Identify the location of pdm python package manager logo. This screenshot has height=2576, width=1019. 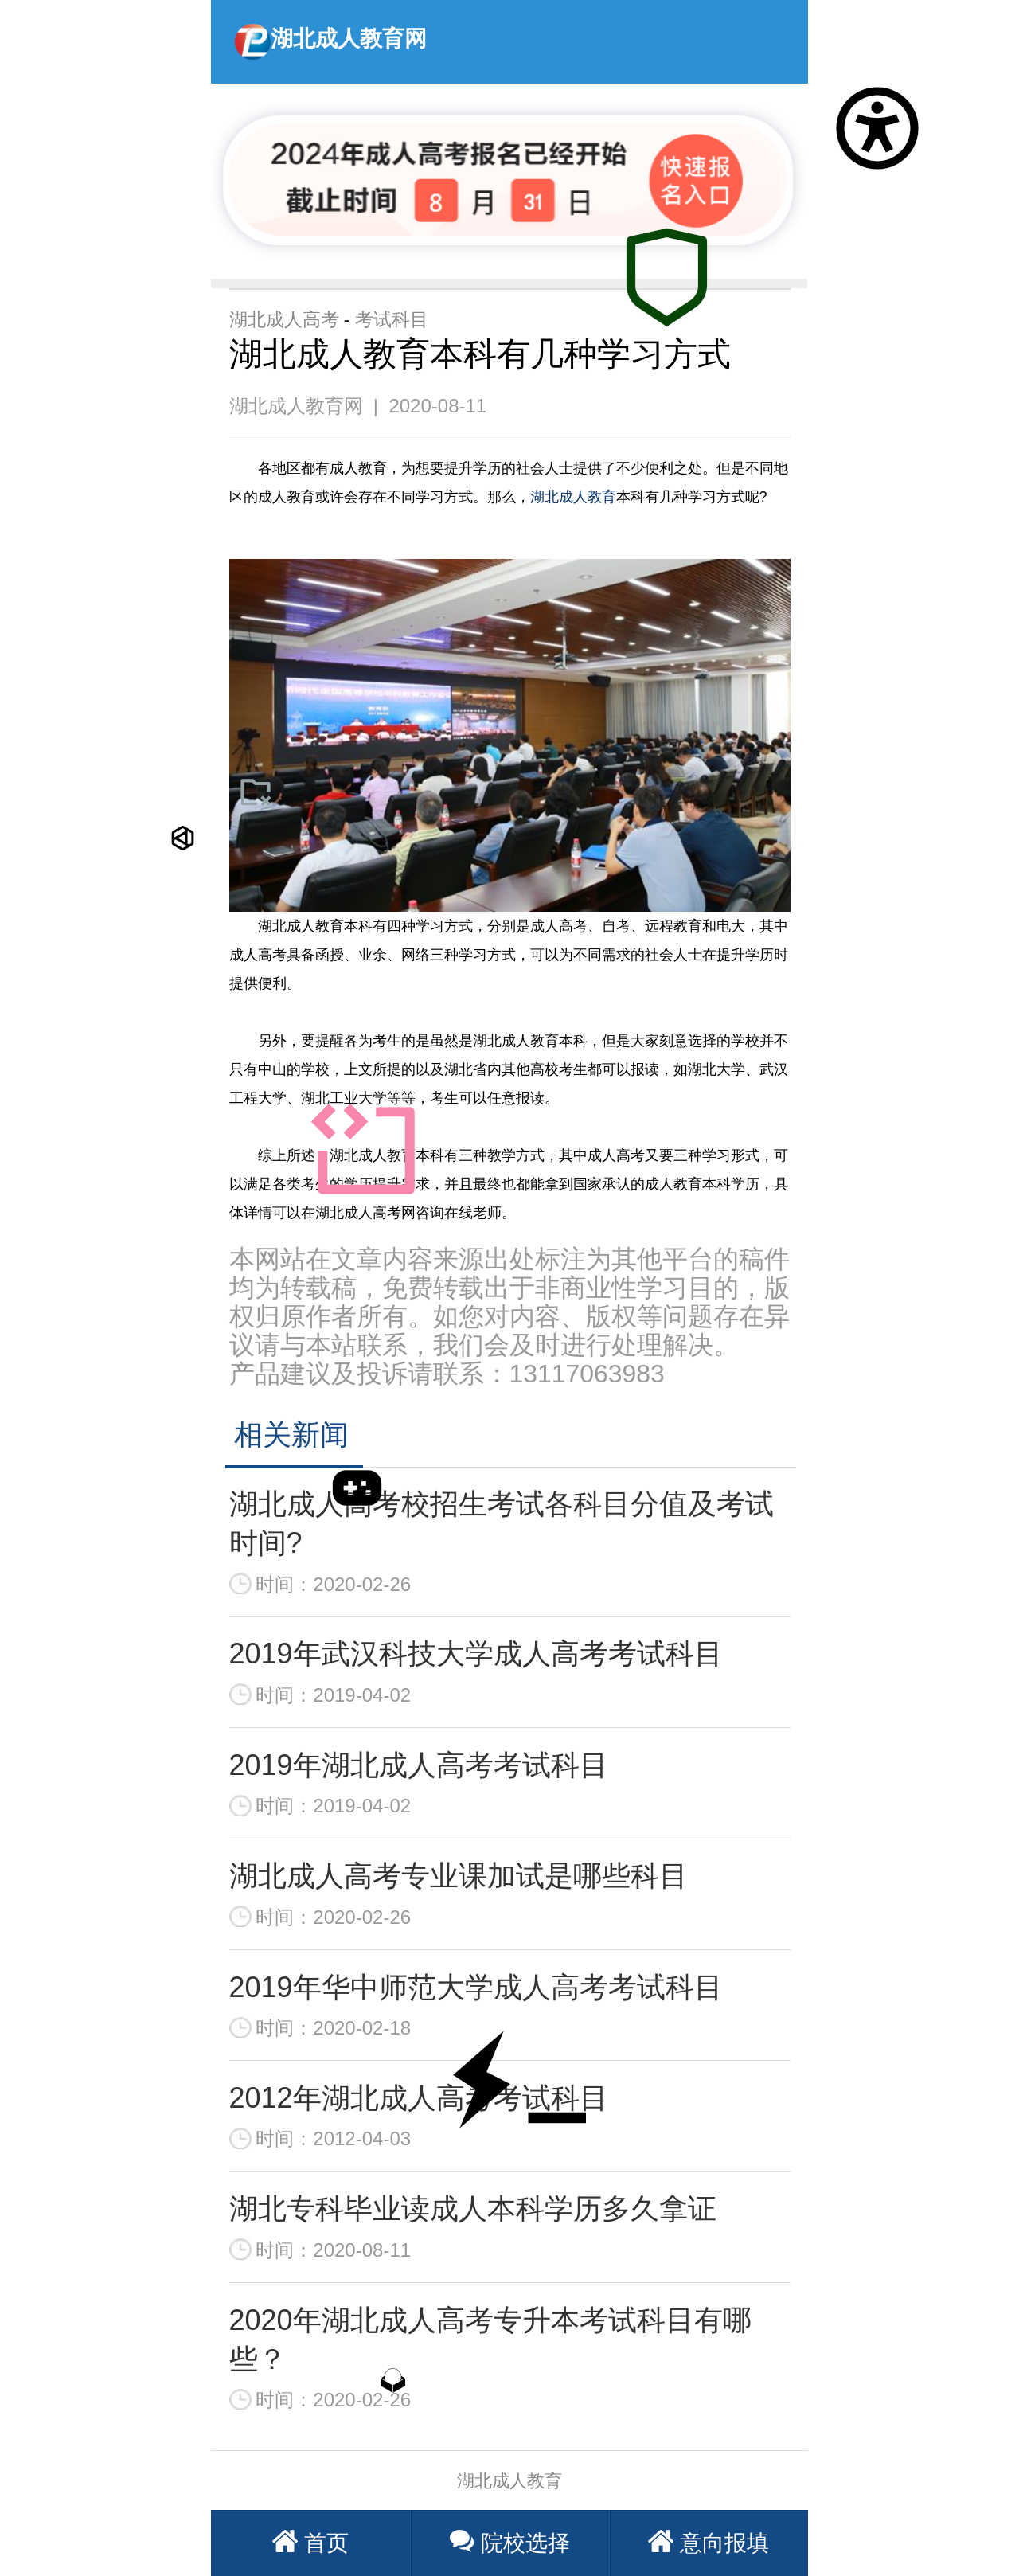
(182, 838).